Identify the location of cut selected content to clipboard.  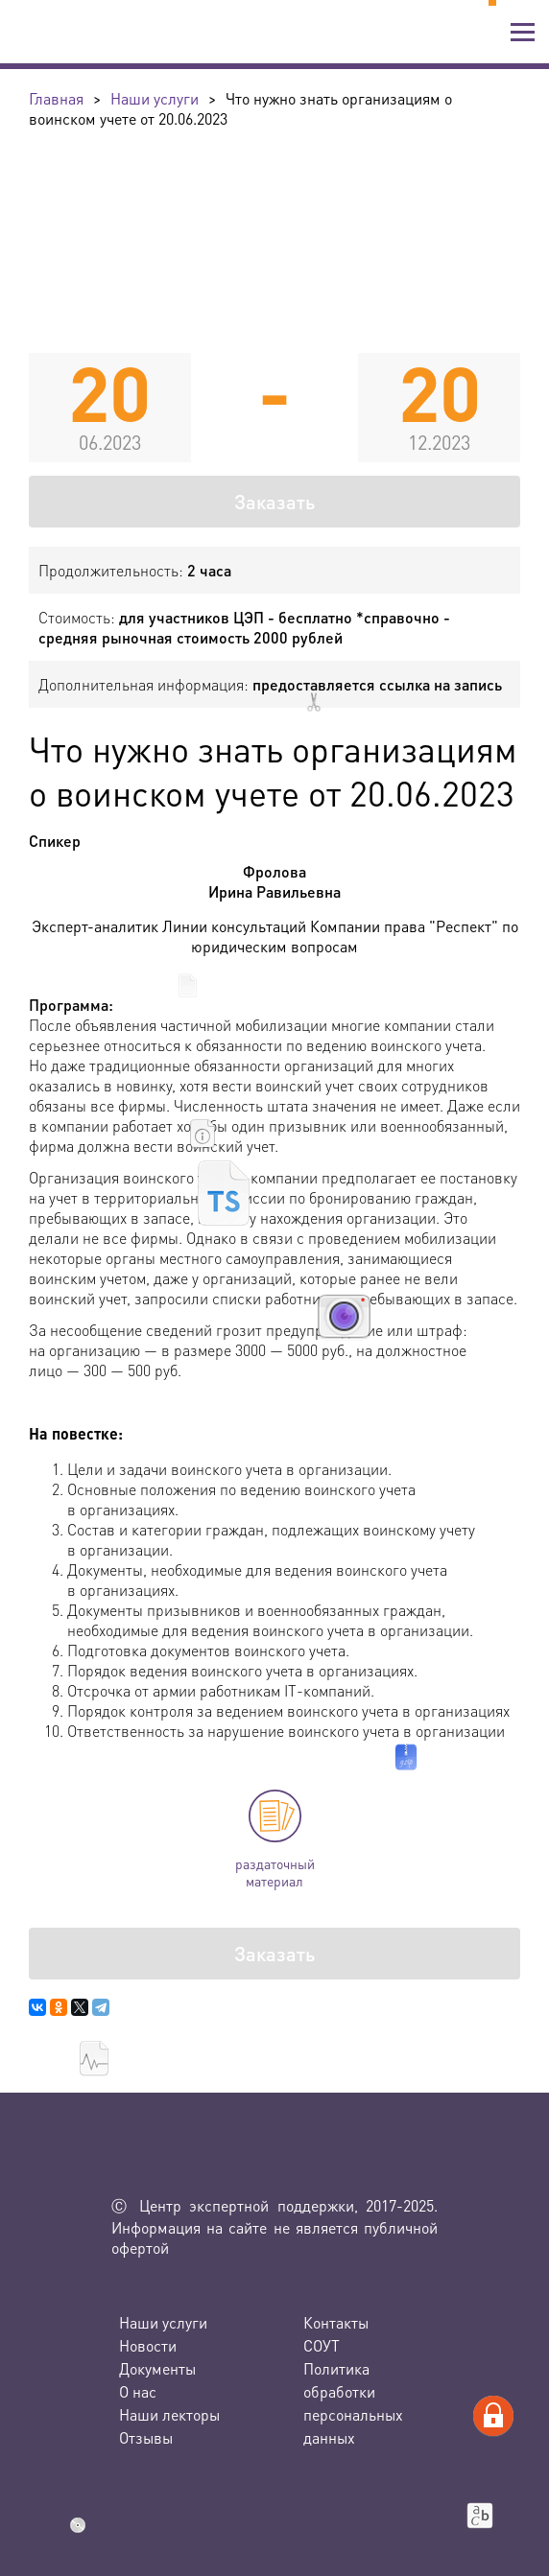
(314, 702).